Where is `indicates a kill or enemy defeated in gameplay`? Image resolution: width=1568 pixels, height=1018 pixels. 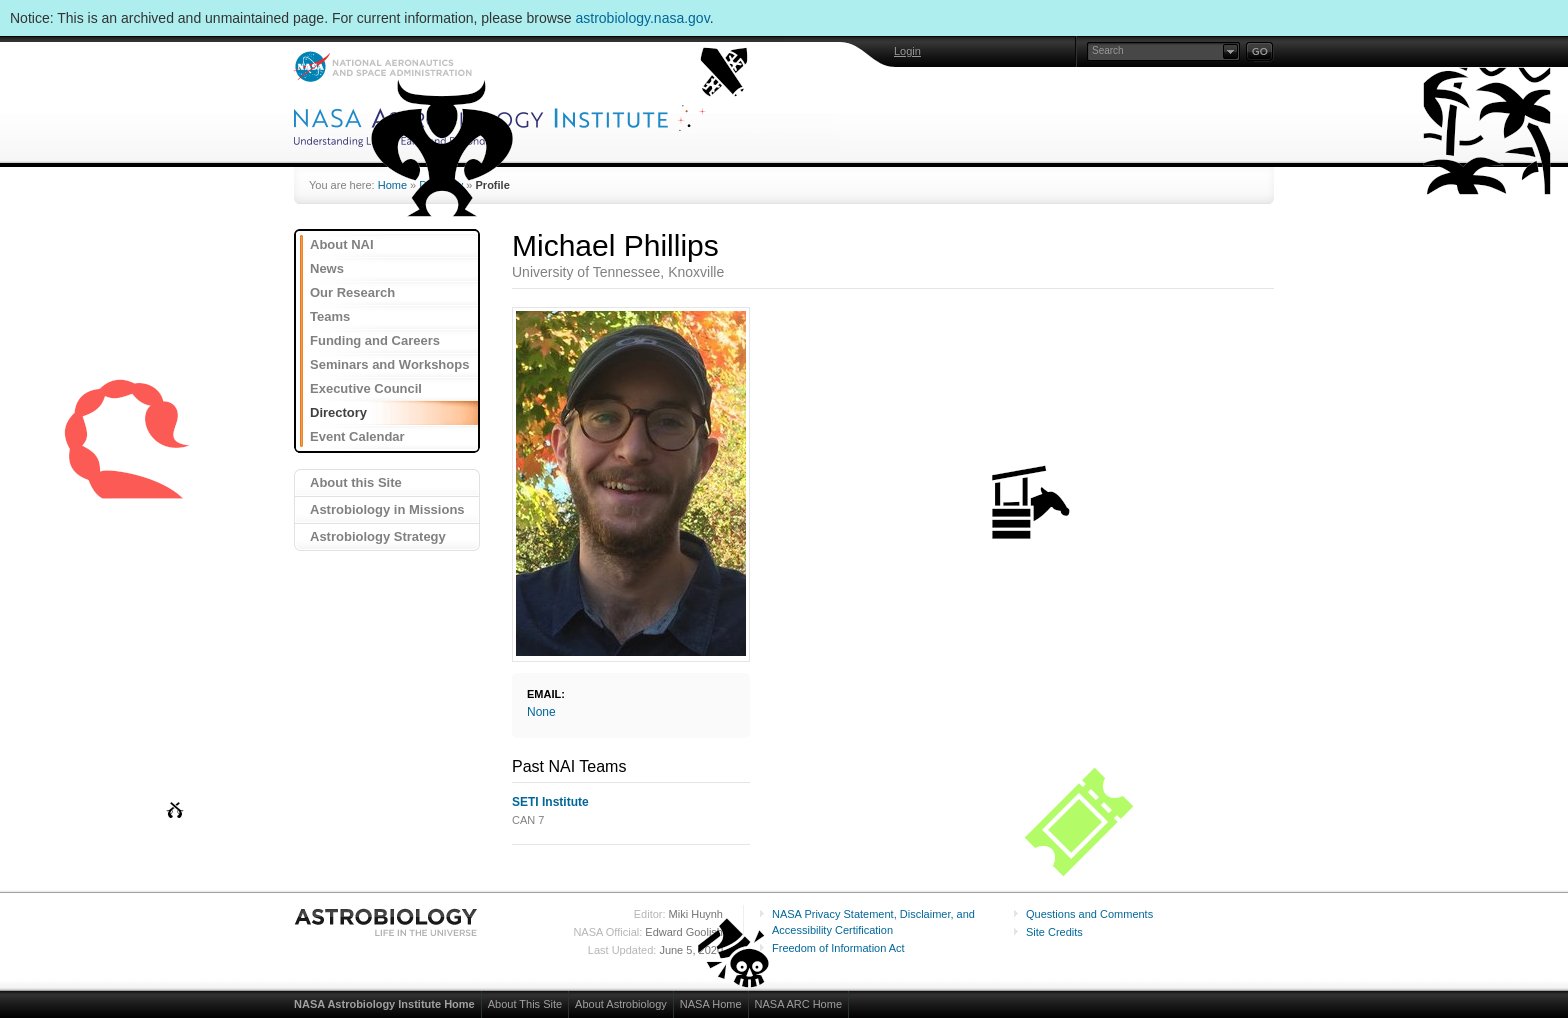 indicates a kill or enemy defeated in gameplay is located at coordinates (733, 952).